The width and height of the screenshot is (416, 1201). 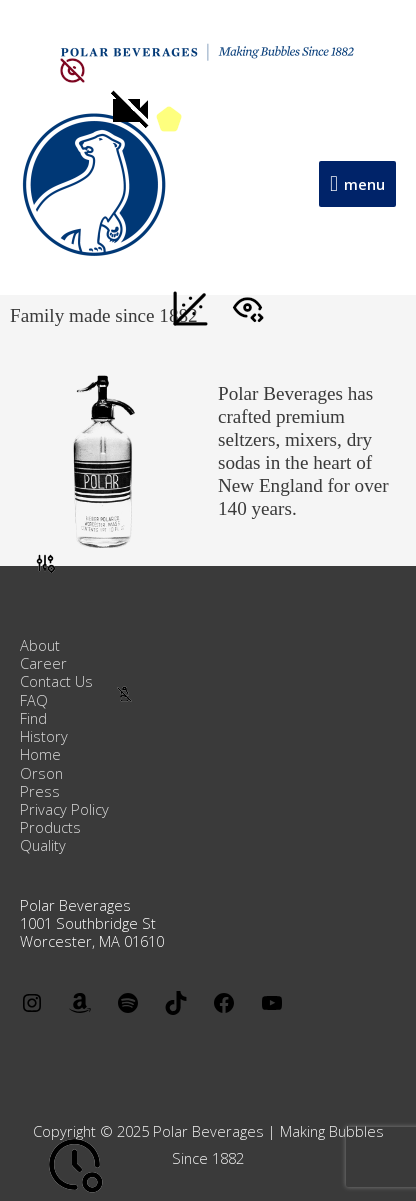 I want to click on view source code or inspect element, so click(x=247, y=307).